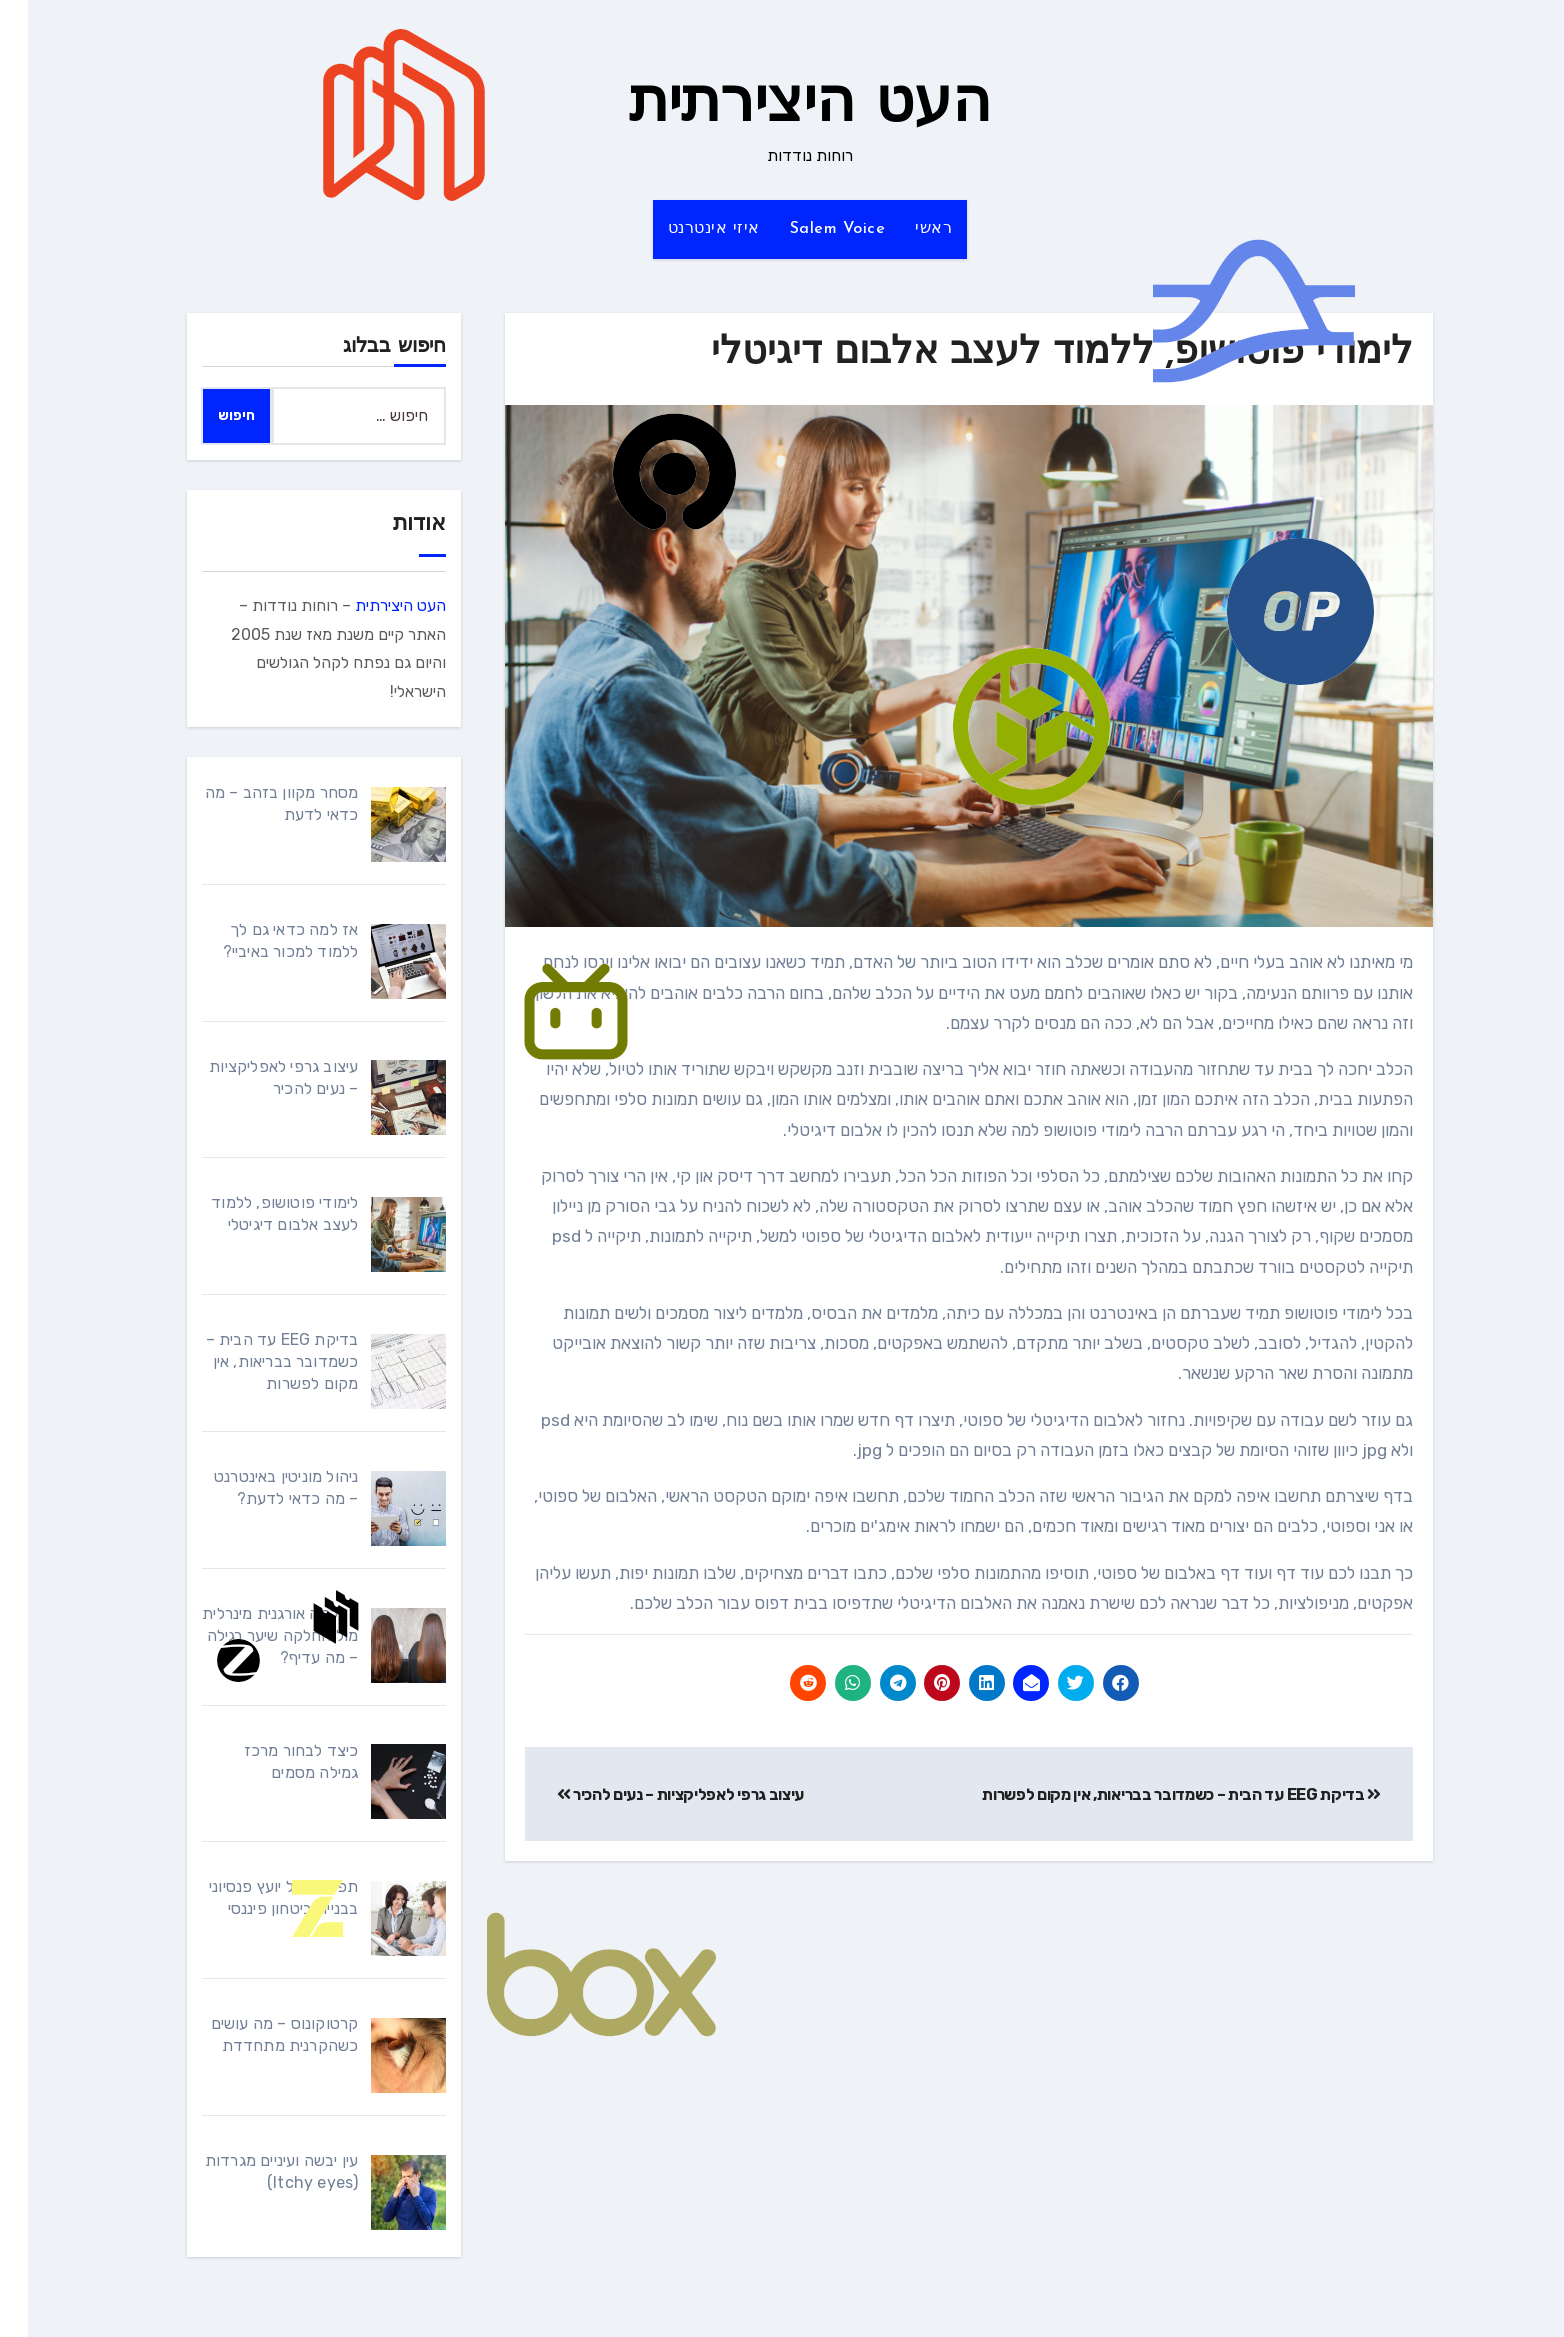 The width and height of the screenshot is (1564, 2337). I want to click on nhost backend-as-a-service platform logo, so click(404, 115).